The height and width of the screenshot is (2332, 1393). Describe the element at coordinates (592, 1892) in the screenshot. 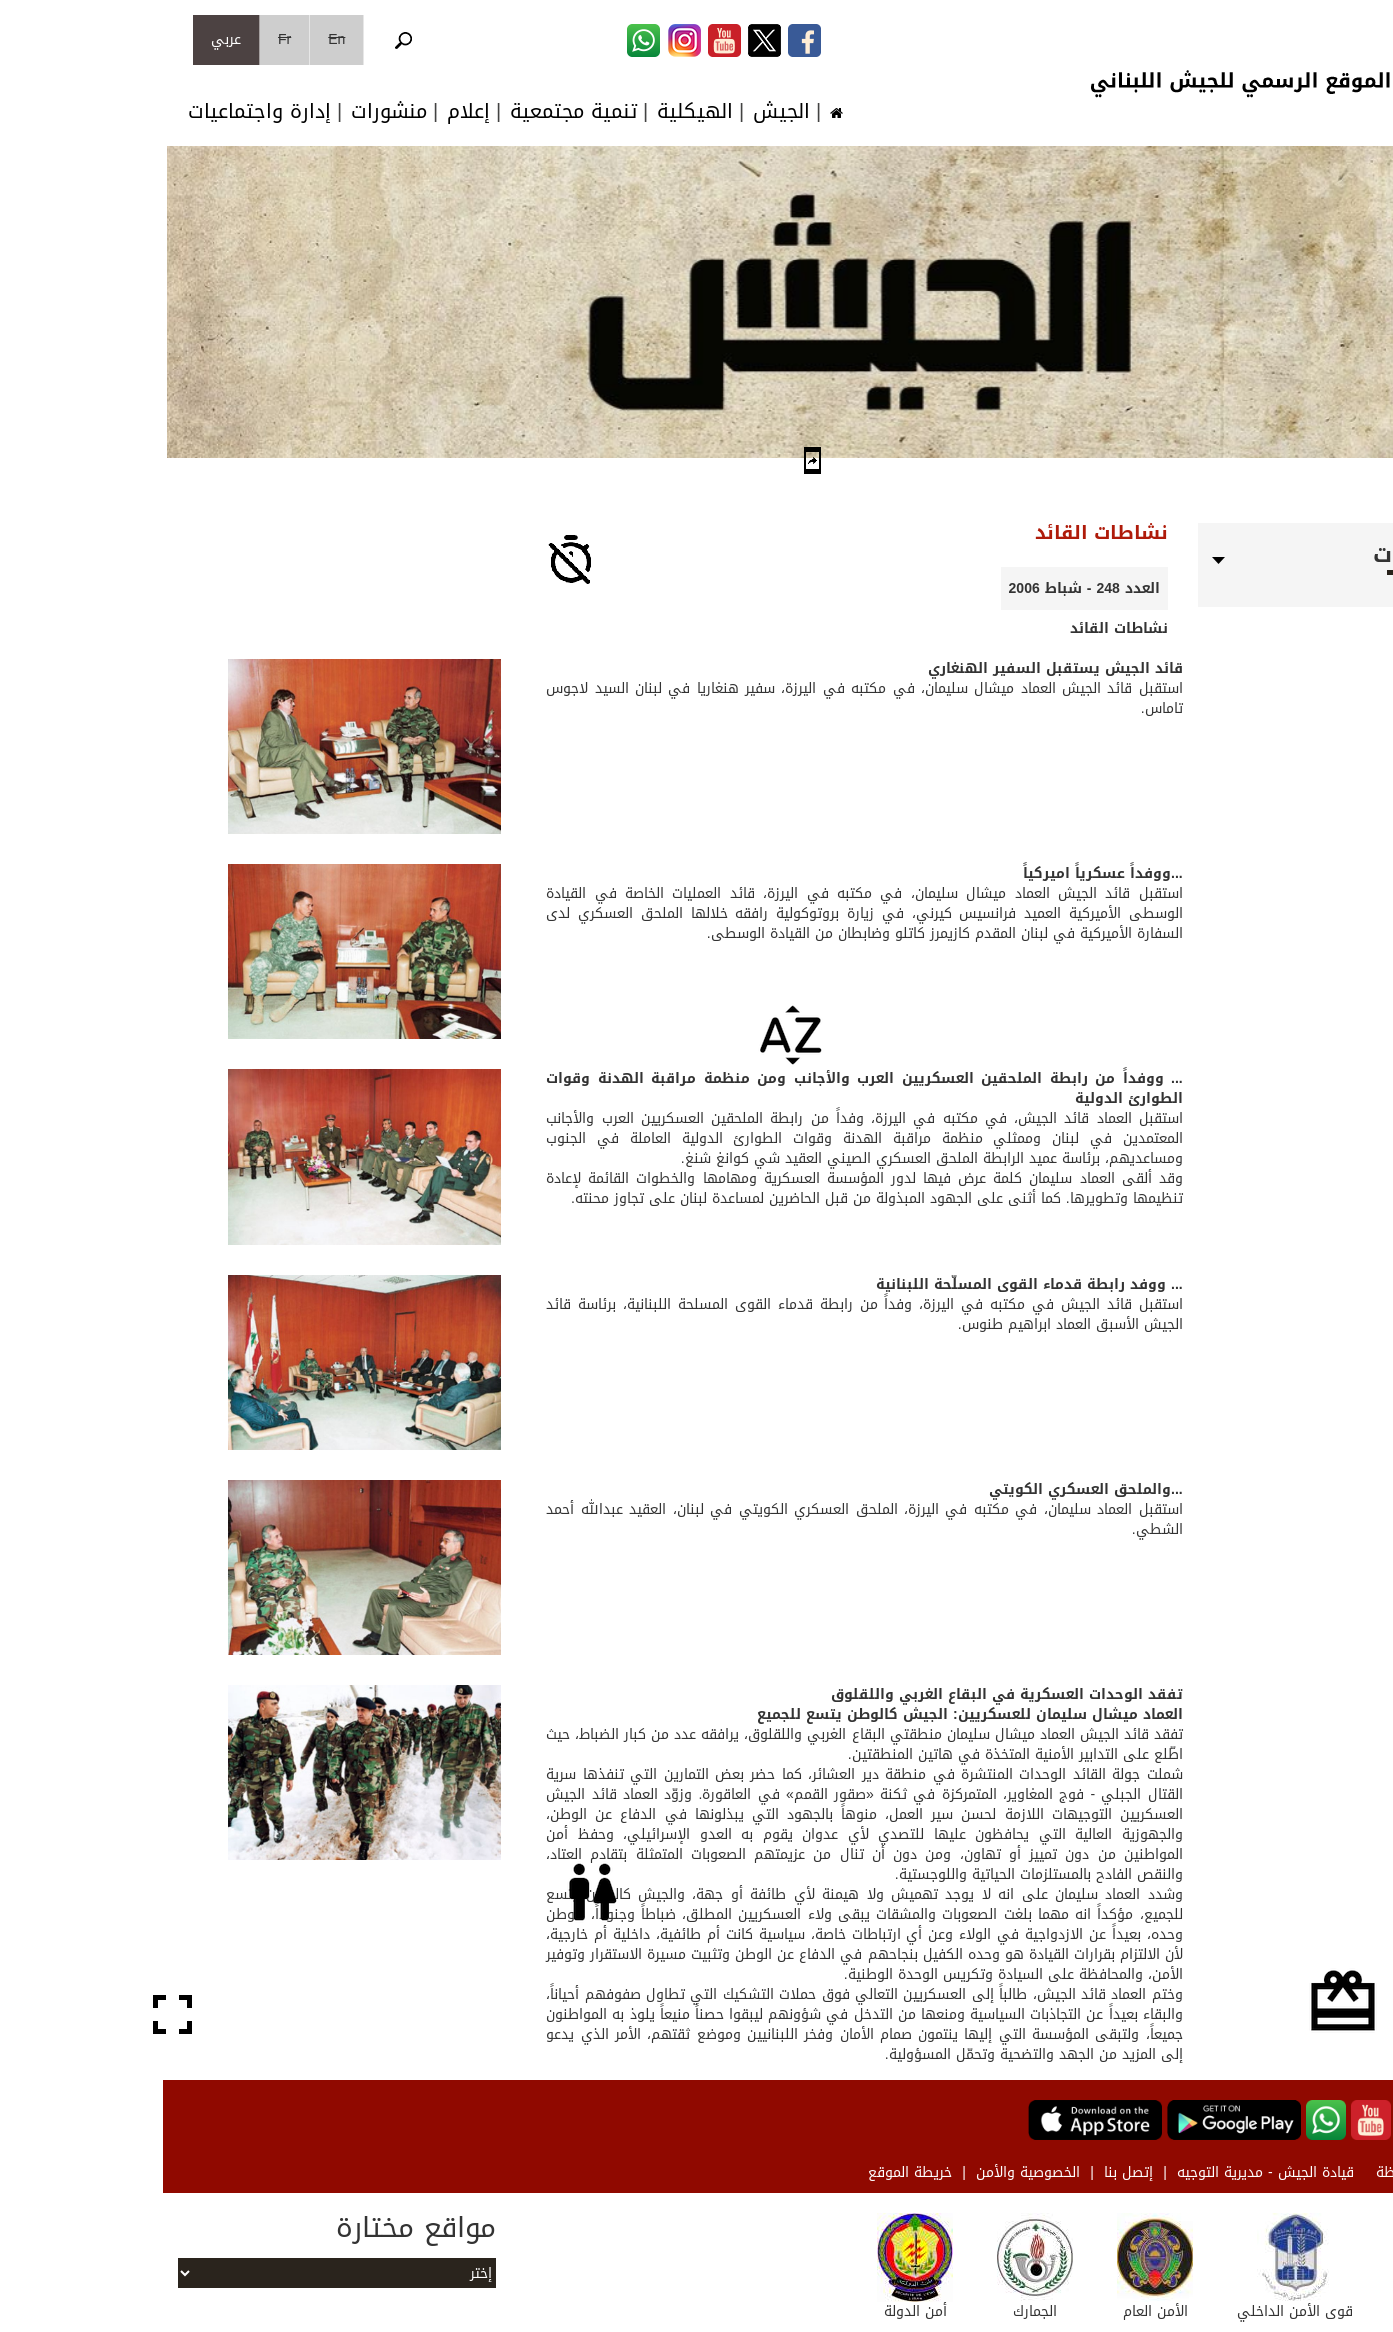

I see `locate restroom facilities` at that location.